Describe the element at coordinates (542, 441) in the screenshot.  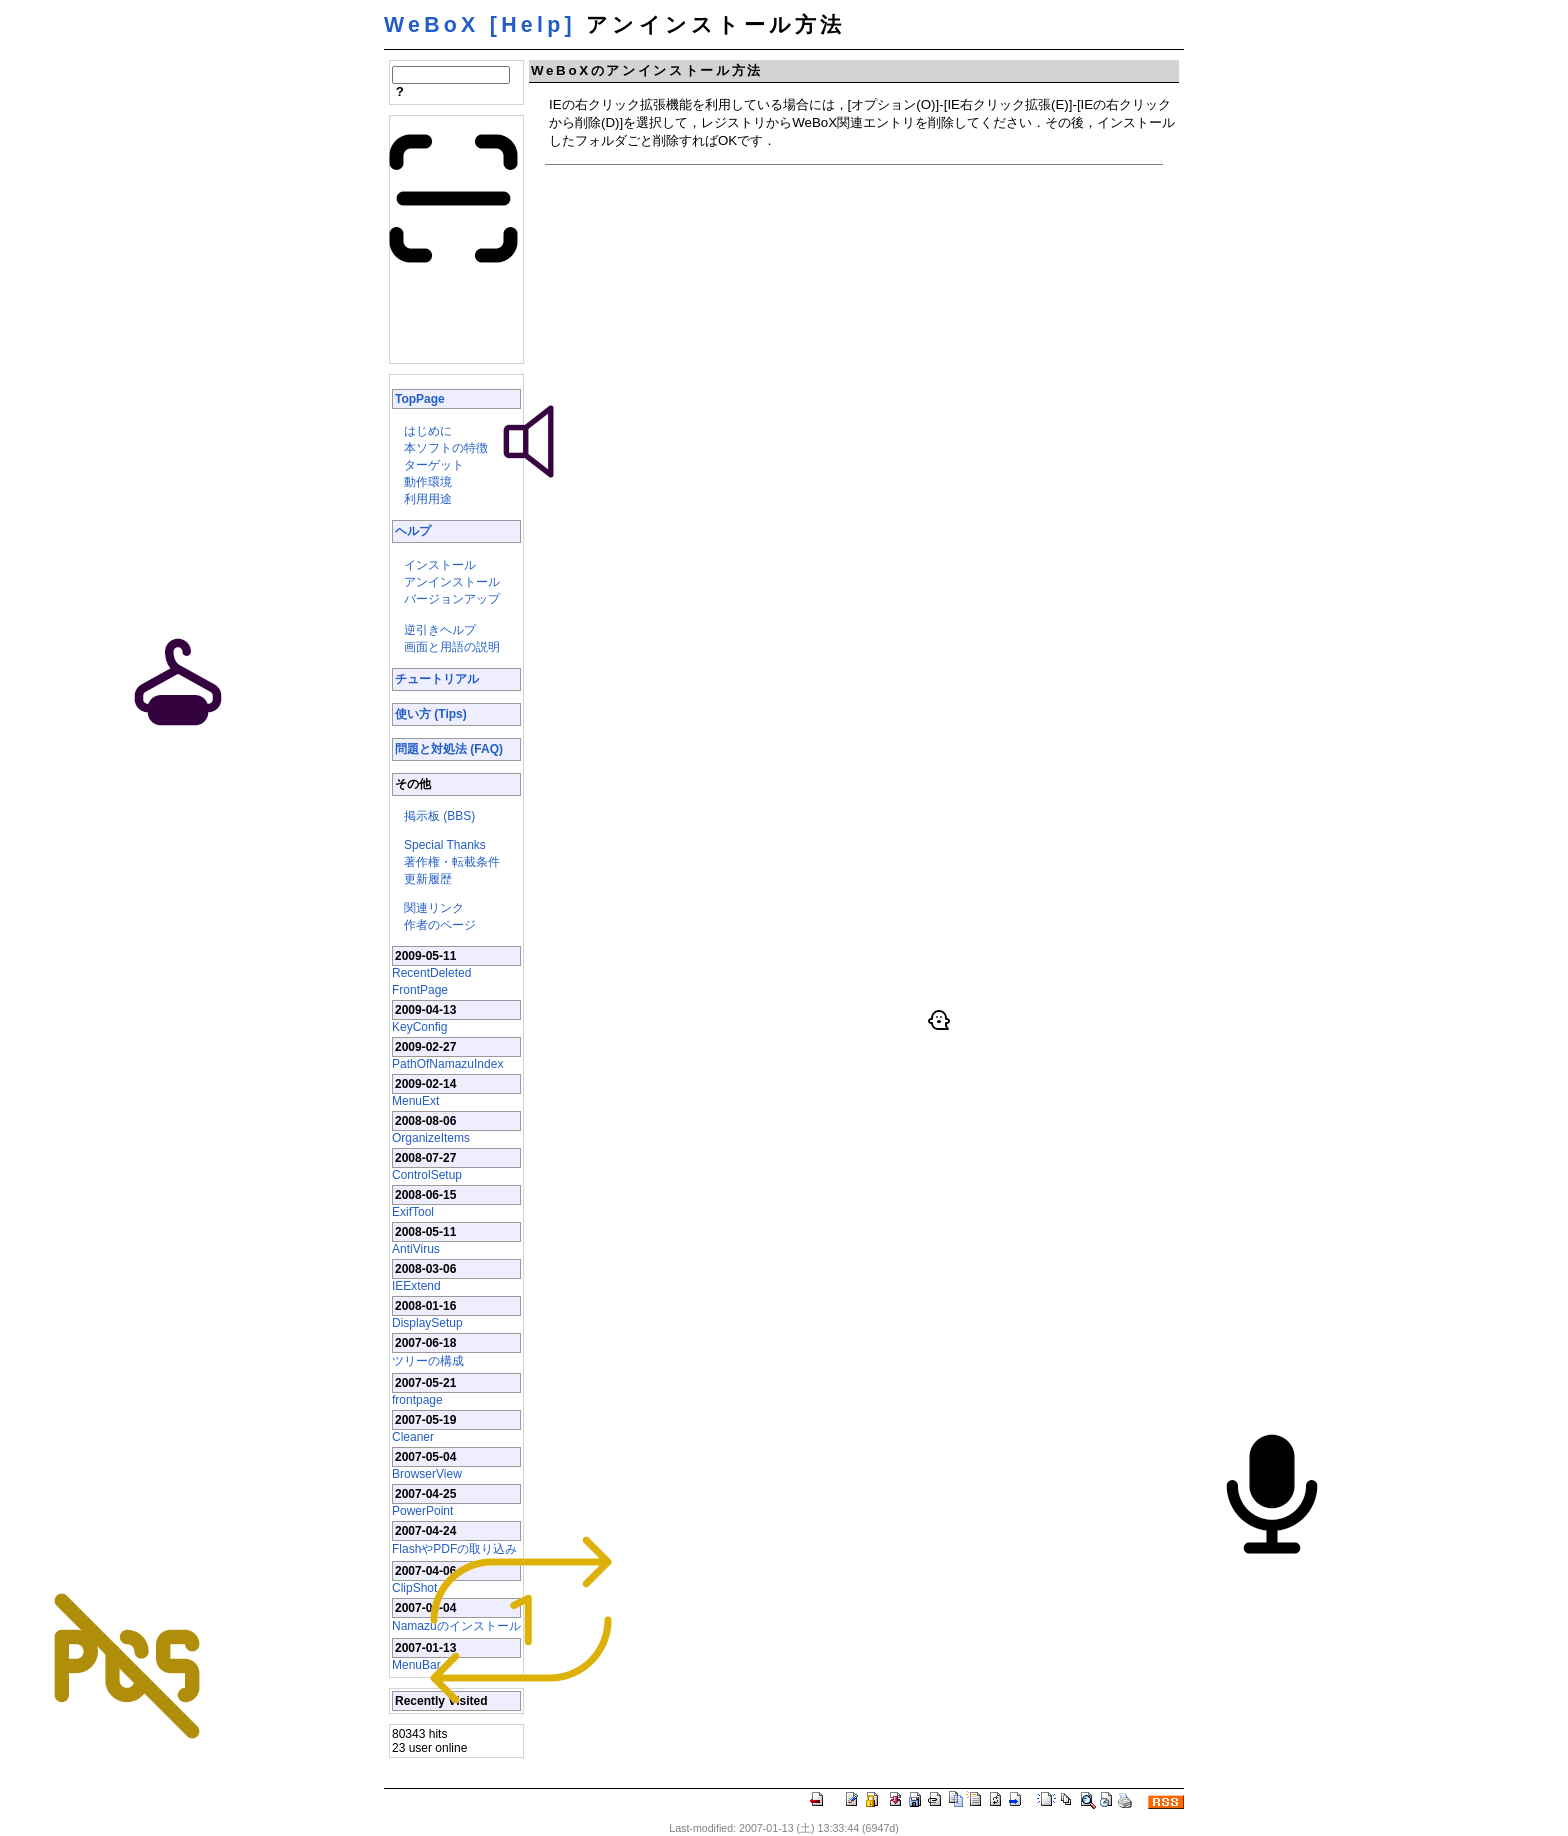
I see `speaker with no volume or audio output` at that location.